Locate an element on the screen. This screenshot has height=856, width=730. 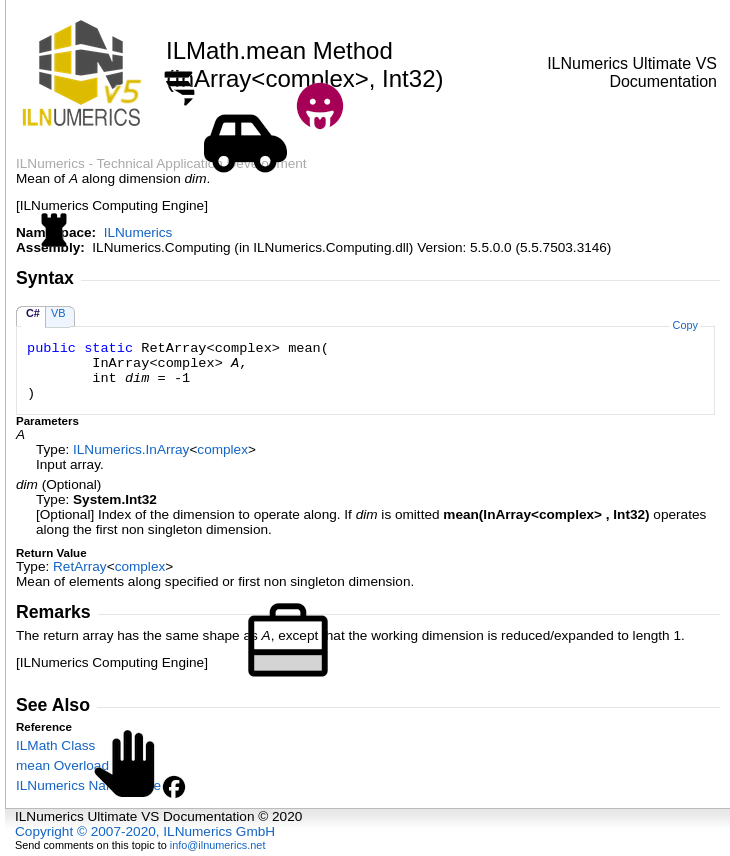
access vehicle or car-related features is located at coordinates (245, 143).